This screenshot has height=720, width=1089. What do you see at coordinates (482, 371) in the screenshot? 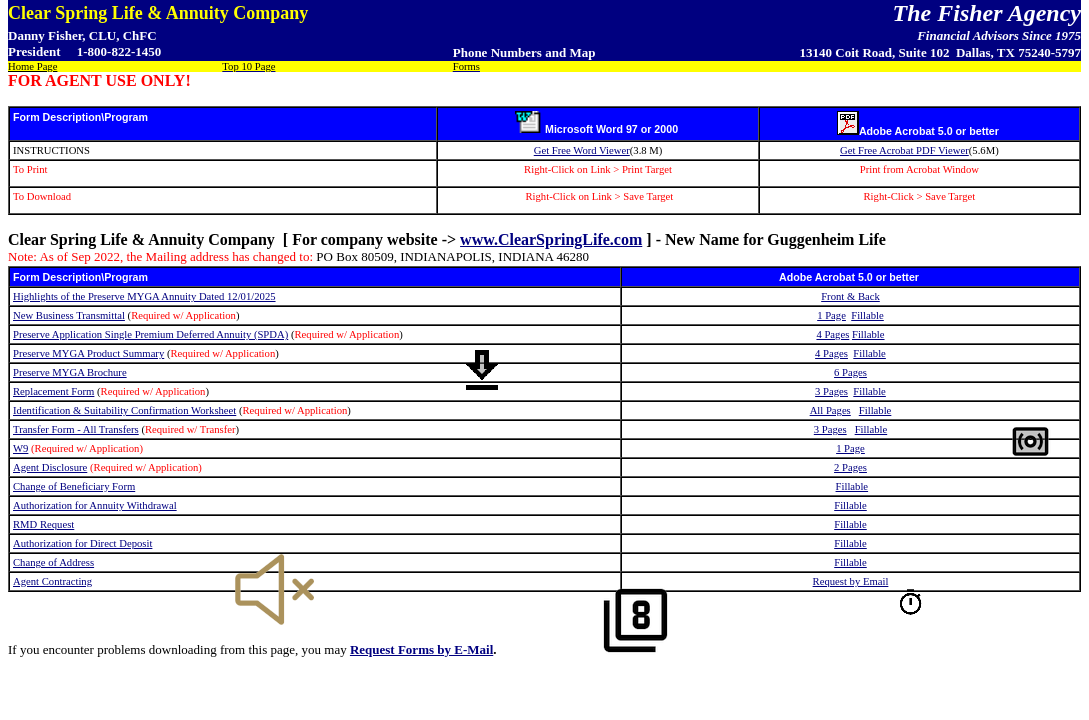
I see `download a file or document` at bounding box center [482, 371].